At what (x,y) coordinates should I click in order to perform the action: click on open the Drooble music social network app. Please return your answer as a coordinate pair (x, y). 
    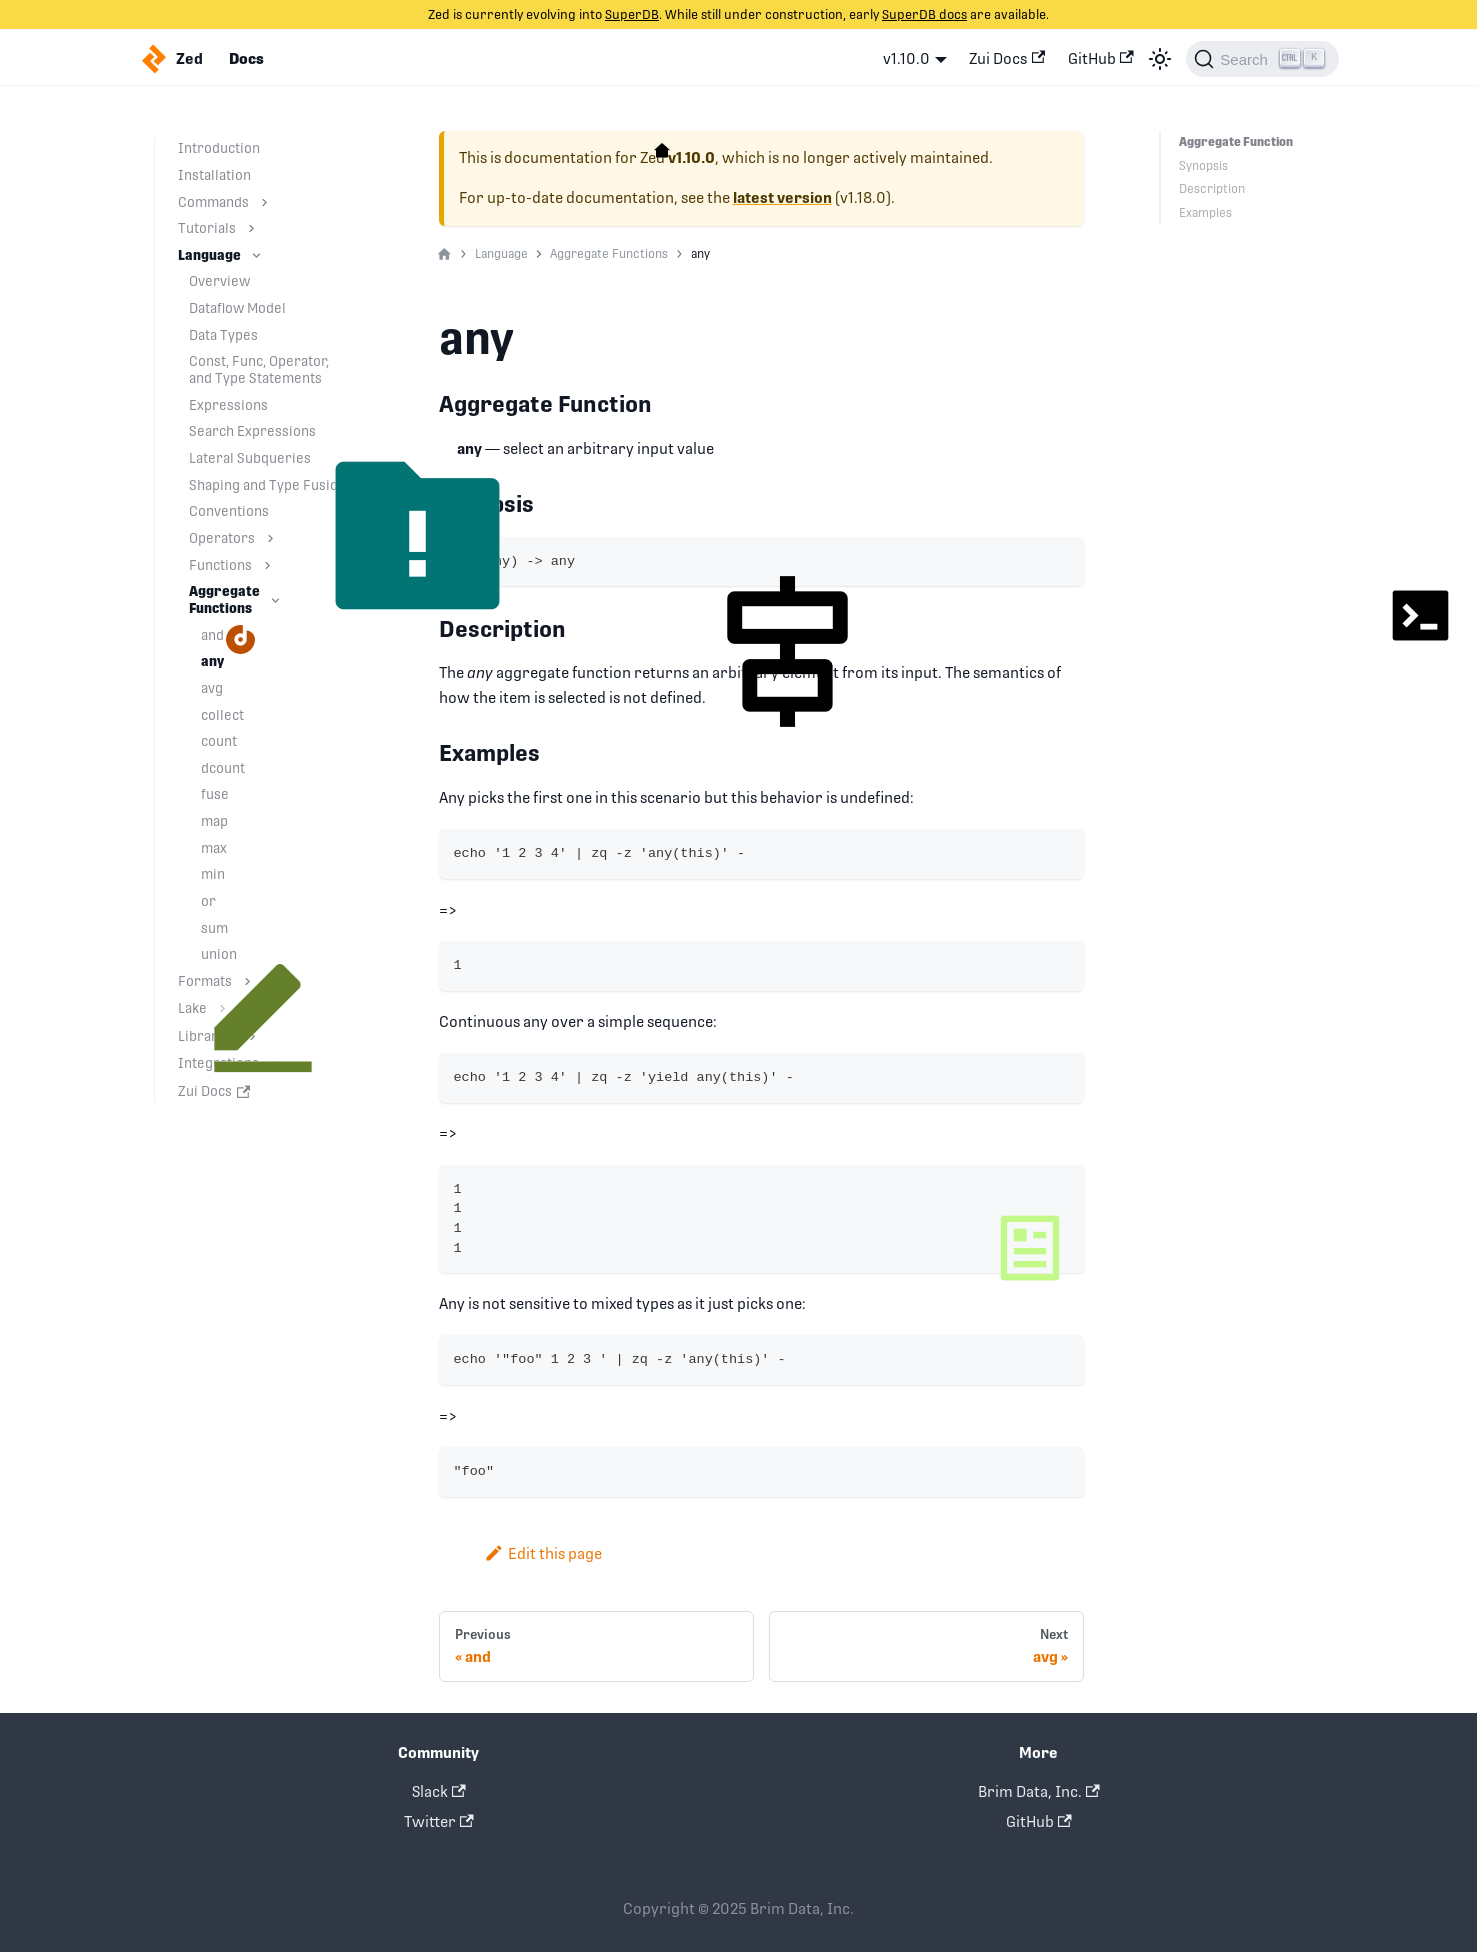
    Looking at the image, I should click on (240, 639).